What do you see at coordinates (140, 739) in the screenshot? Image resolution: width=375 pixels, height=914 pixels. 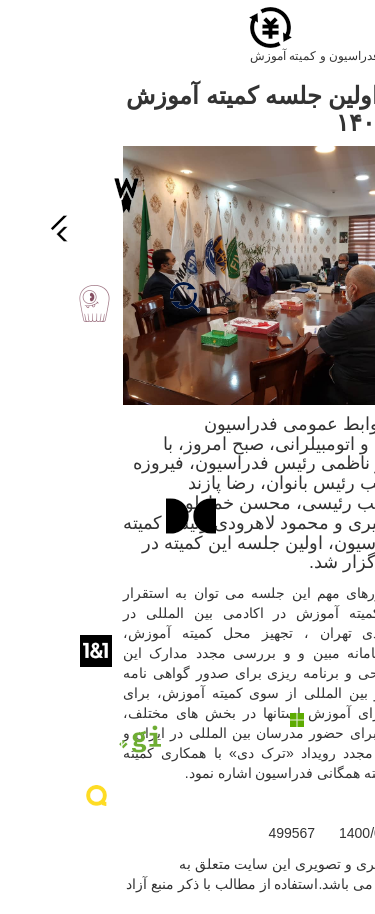 I see `visit gitignore.io website` at bounding box center [140, 739].